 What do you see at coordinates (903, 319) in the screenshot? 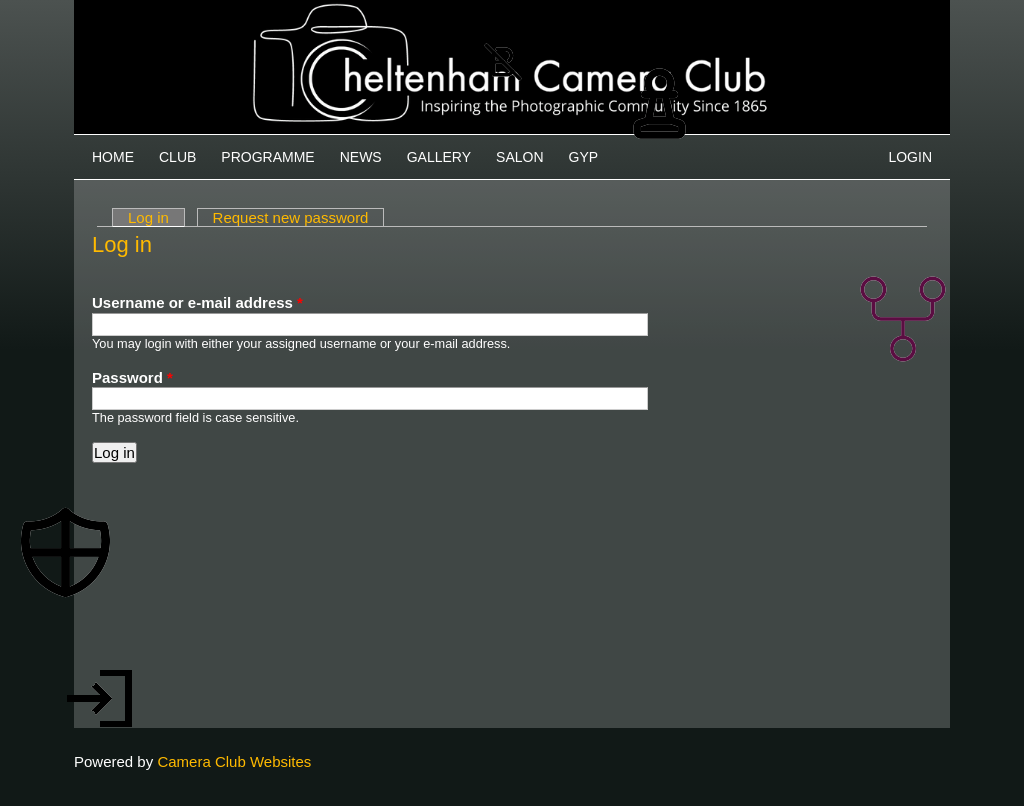
I see `fork a repository or branch` at bounding box center [903, 319].